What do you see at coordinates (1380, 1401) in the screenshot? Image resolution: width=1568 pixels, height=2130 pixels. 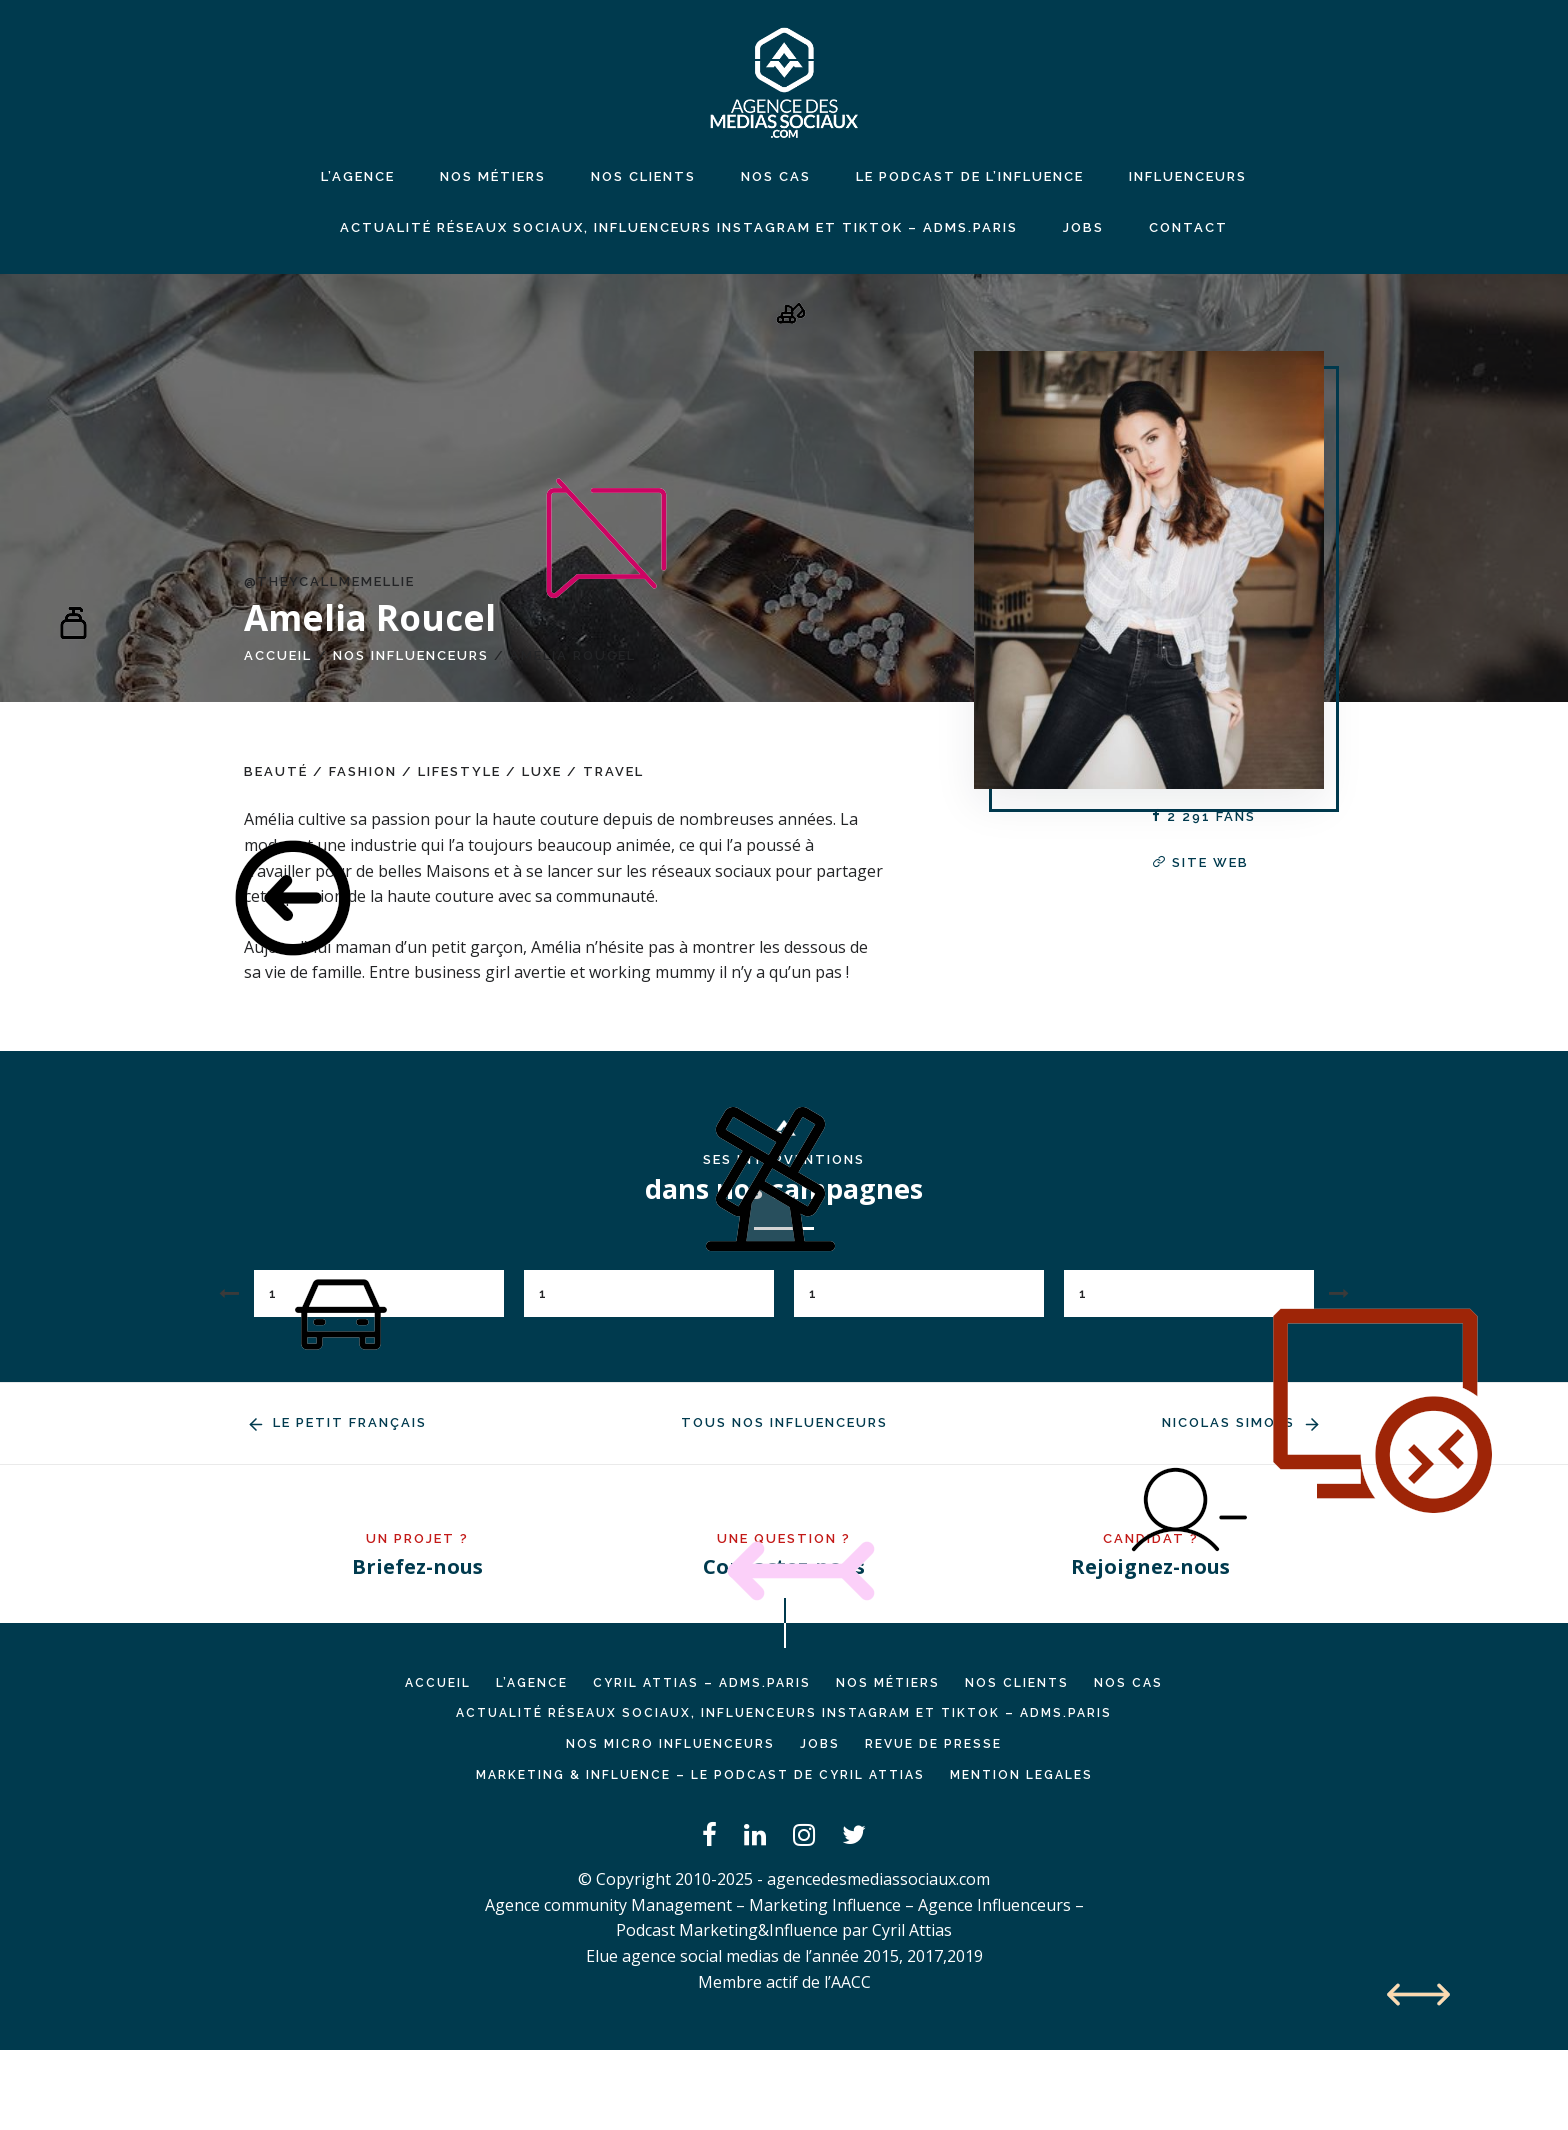 I see `access remote desktop connections` at bounding box center [1380, 1401].